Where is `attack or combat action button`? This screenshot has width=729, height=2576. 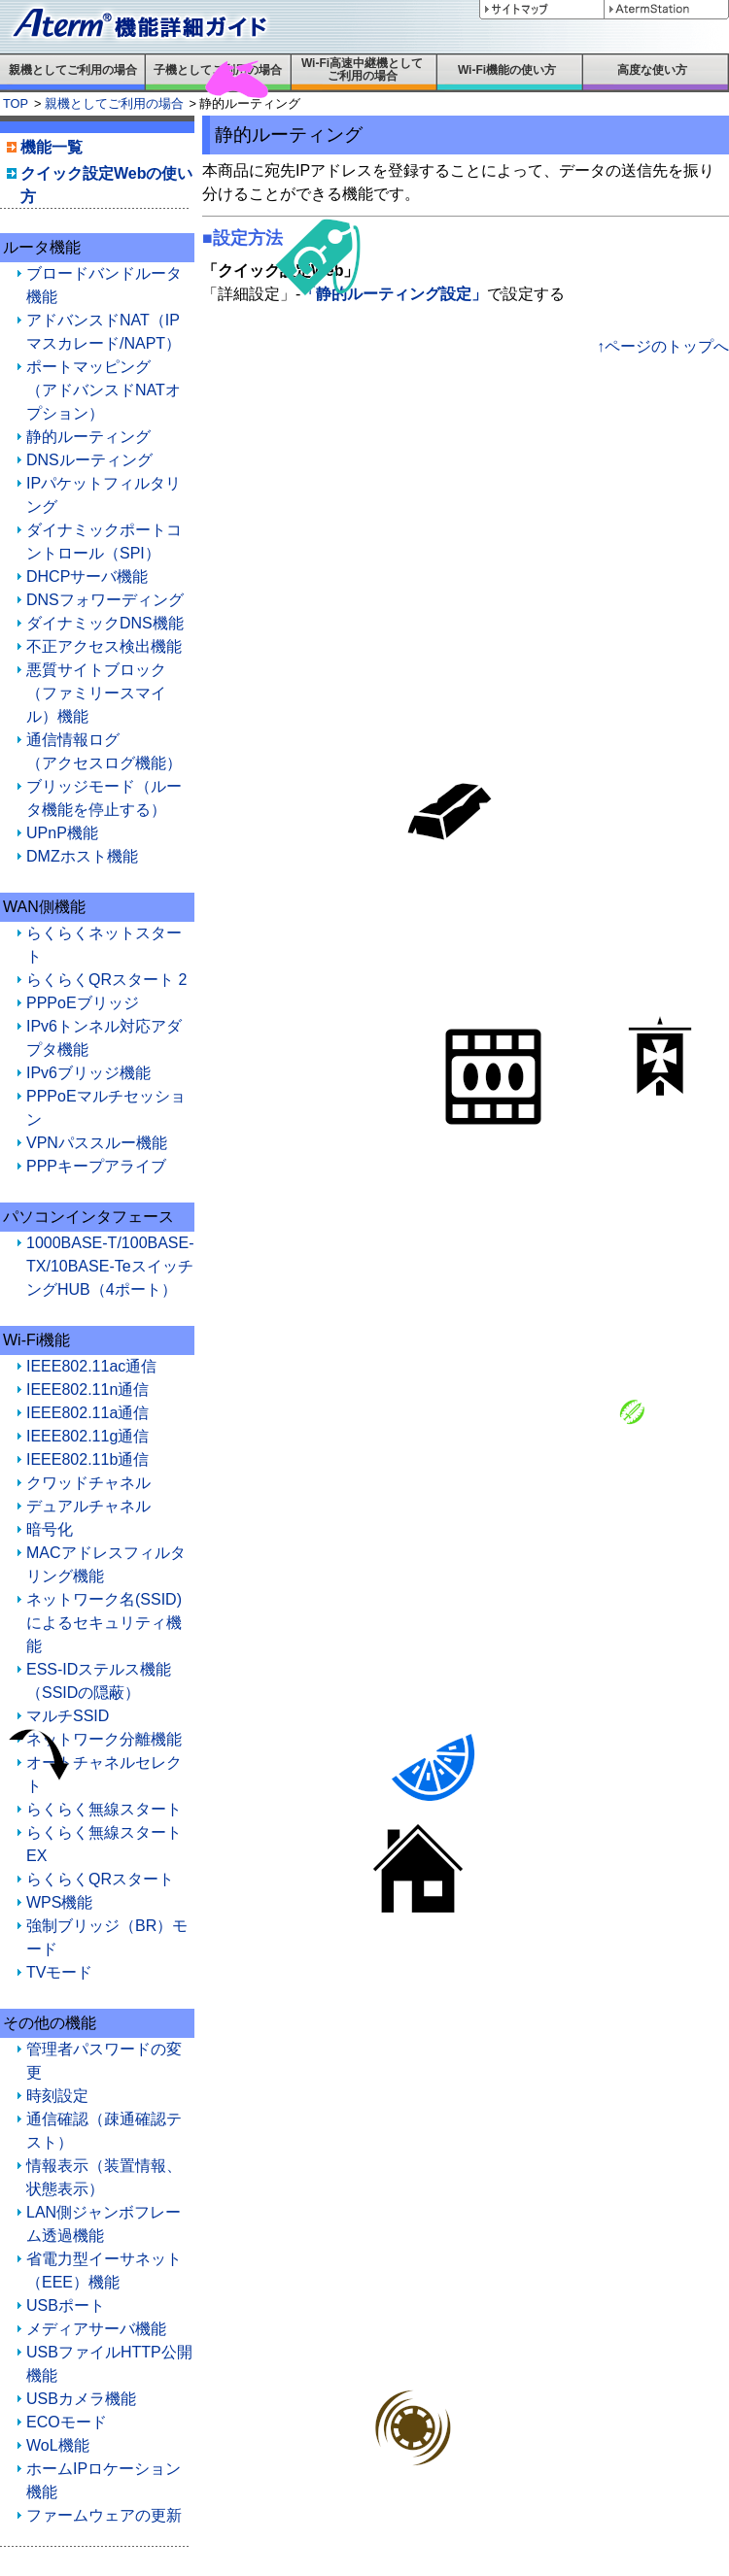
attack or combat action button is located at coordinates (632, 1411).